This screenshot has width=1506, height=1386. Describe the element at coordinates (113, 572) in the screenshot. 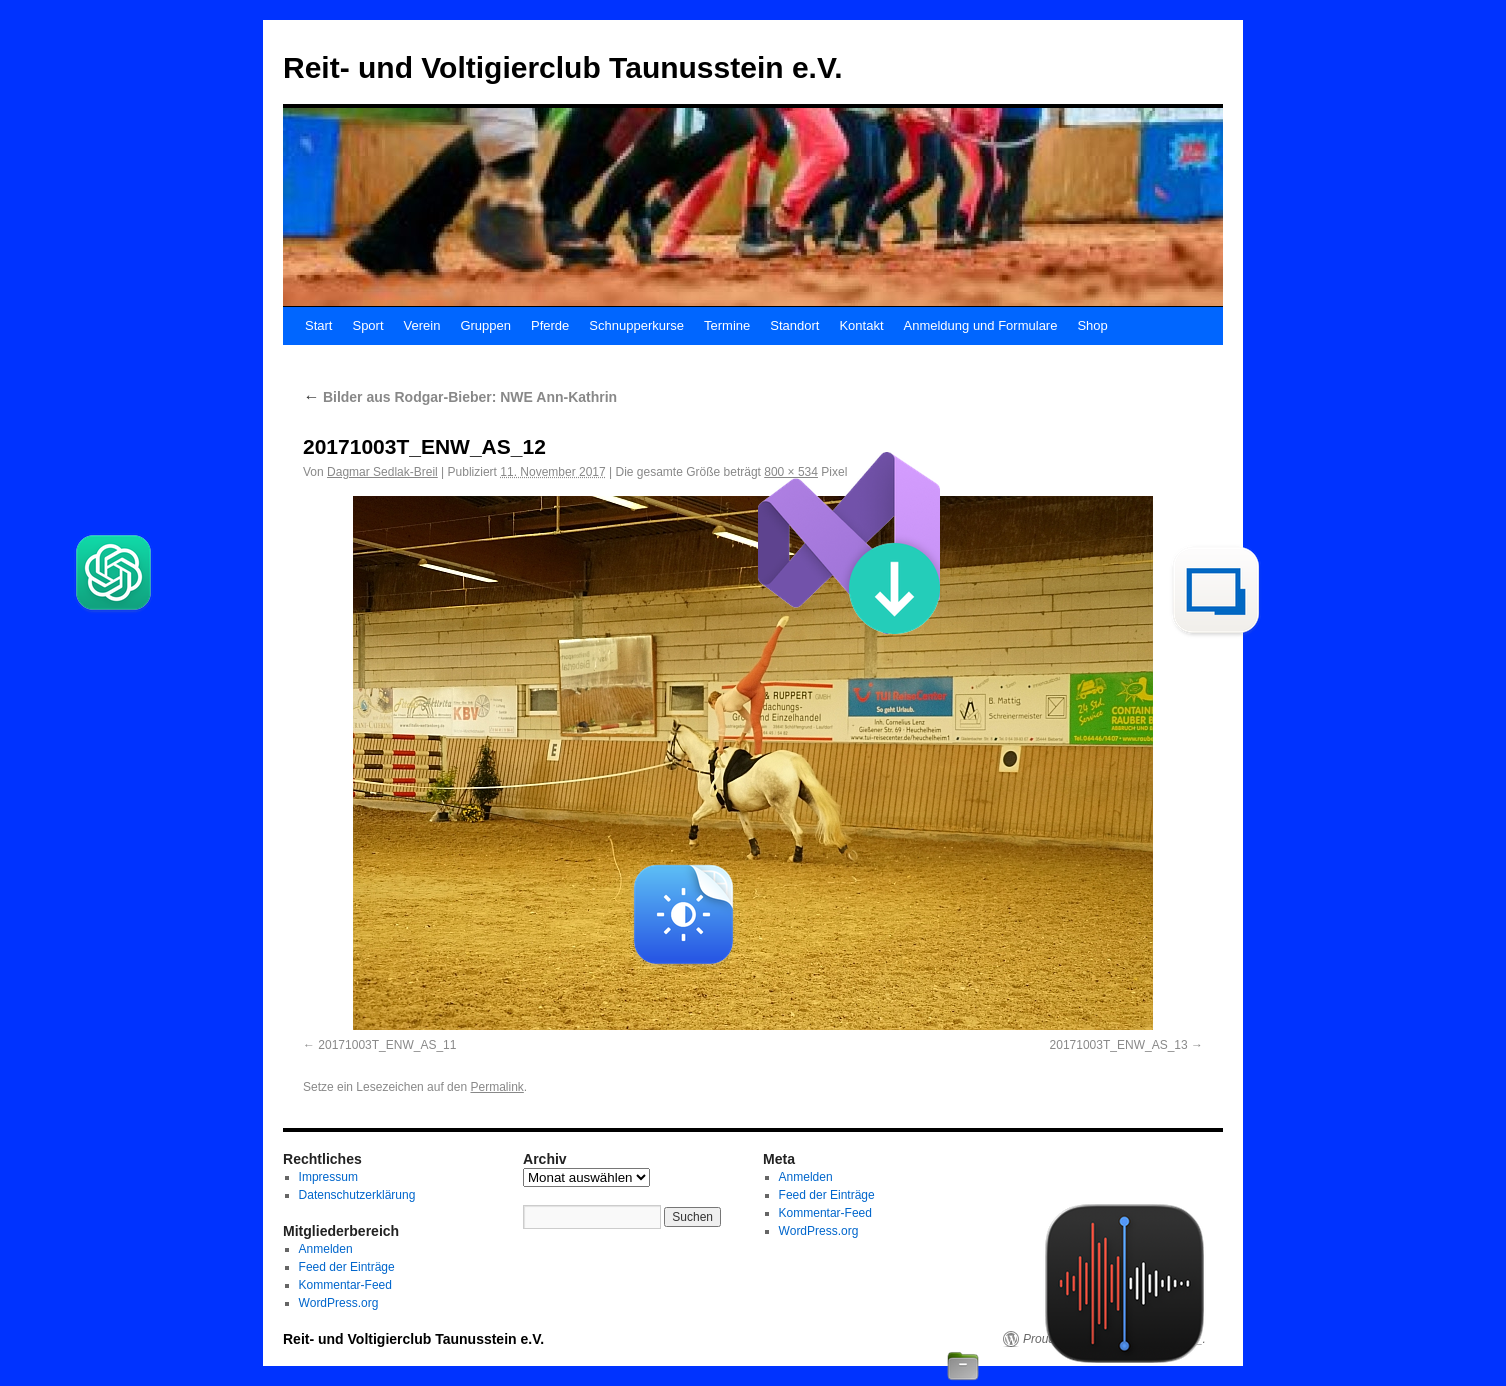

I see `open ChatGPT app` at that location.